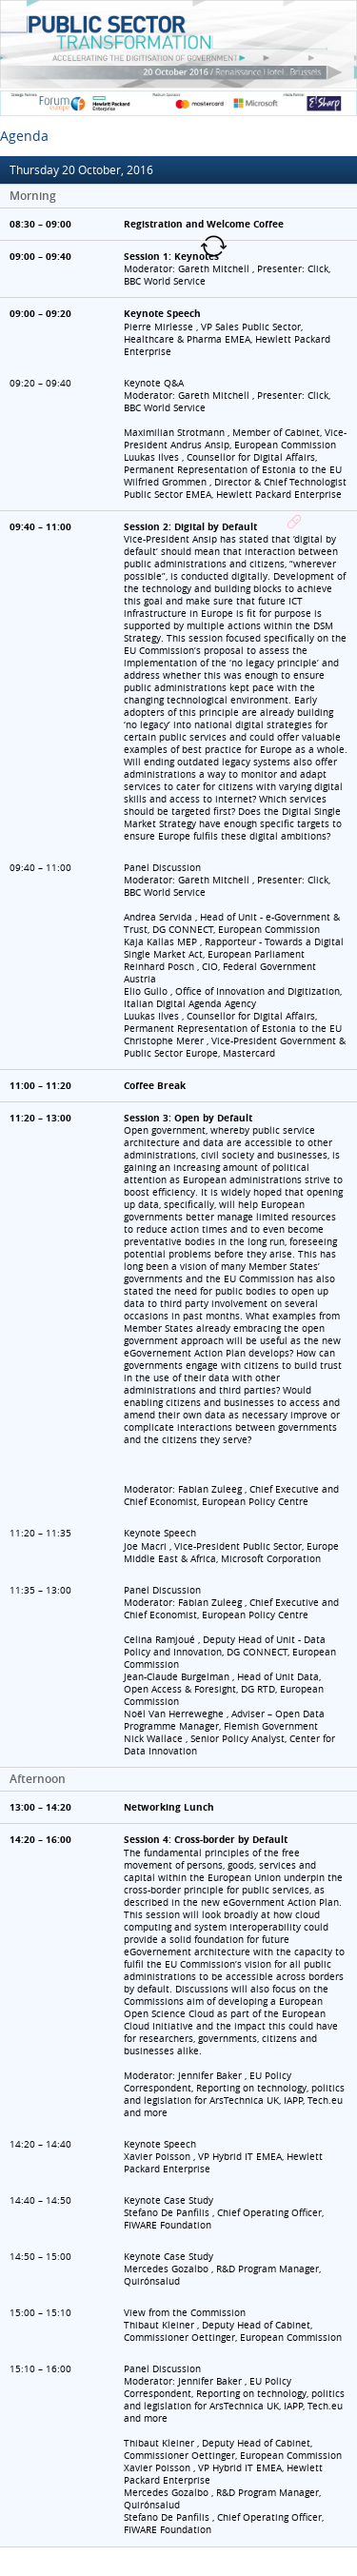  I want to click on sync data across devices, so click(213, 246).